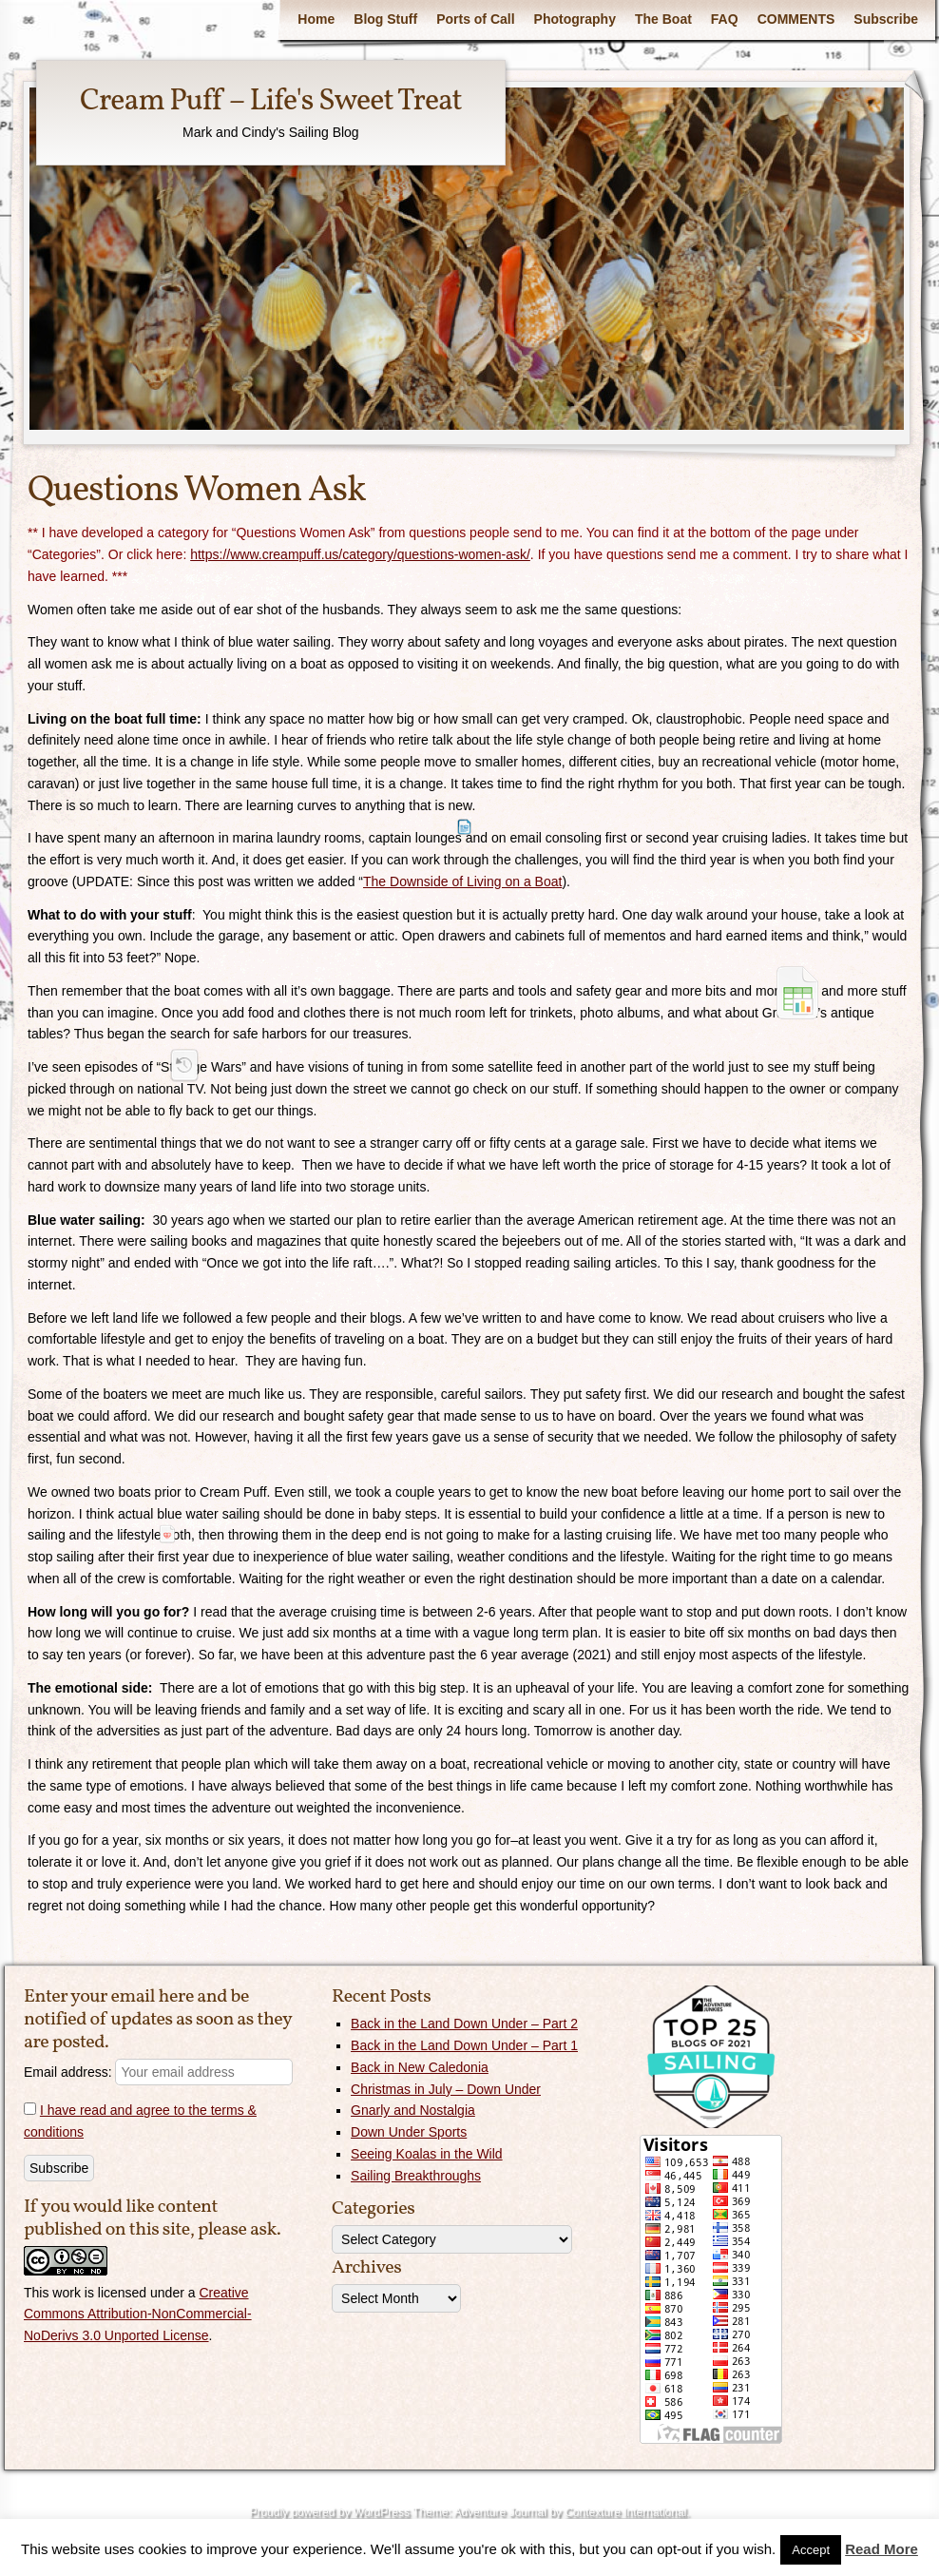 This screenshot has height=2576, width=939. What do you see at coordinates (464, 826) in the screenshot?
I see `open a libreoffice writer text document` at bounding box center [464, 826].